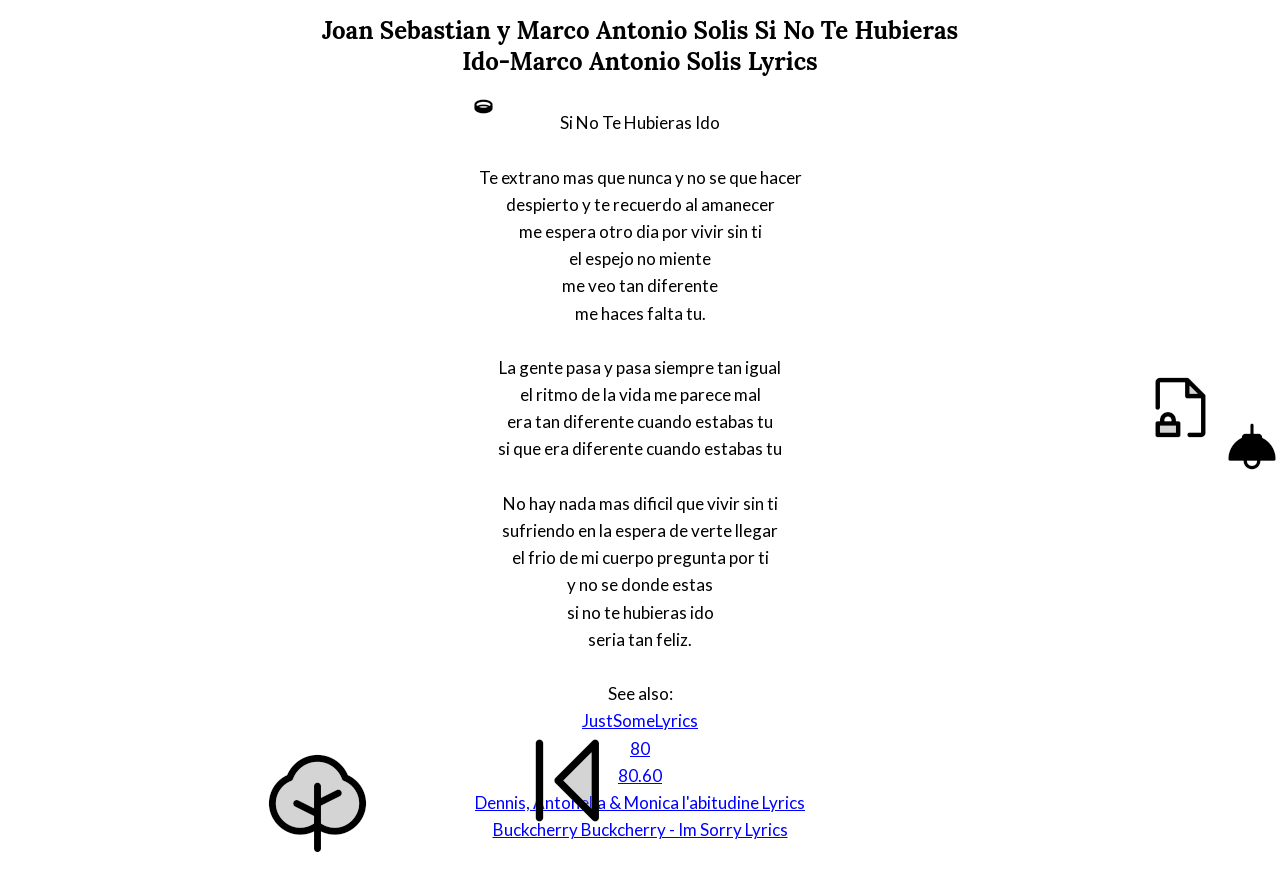 This screenshot has width=1280, height=870. What do you see at coordinates (317, 803) in the screenshot?
I see `access nature or outdoor category` at bounding box center [317, 803].